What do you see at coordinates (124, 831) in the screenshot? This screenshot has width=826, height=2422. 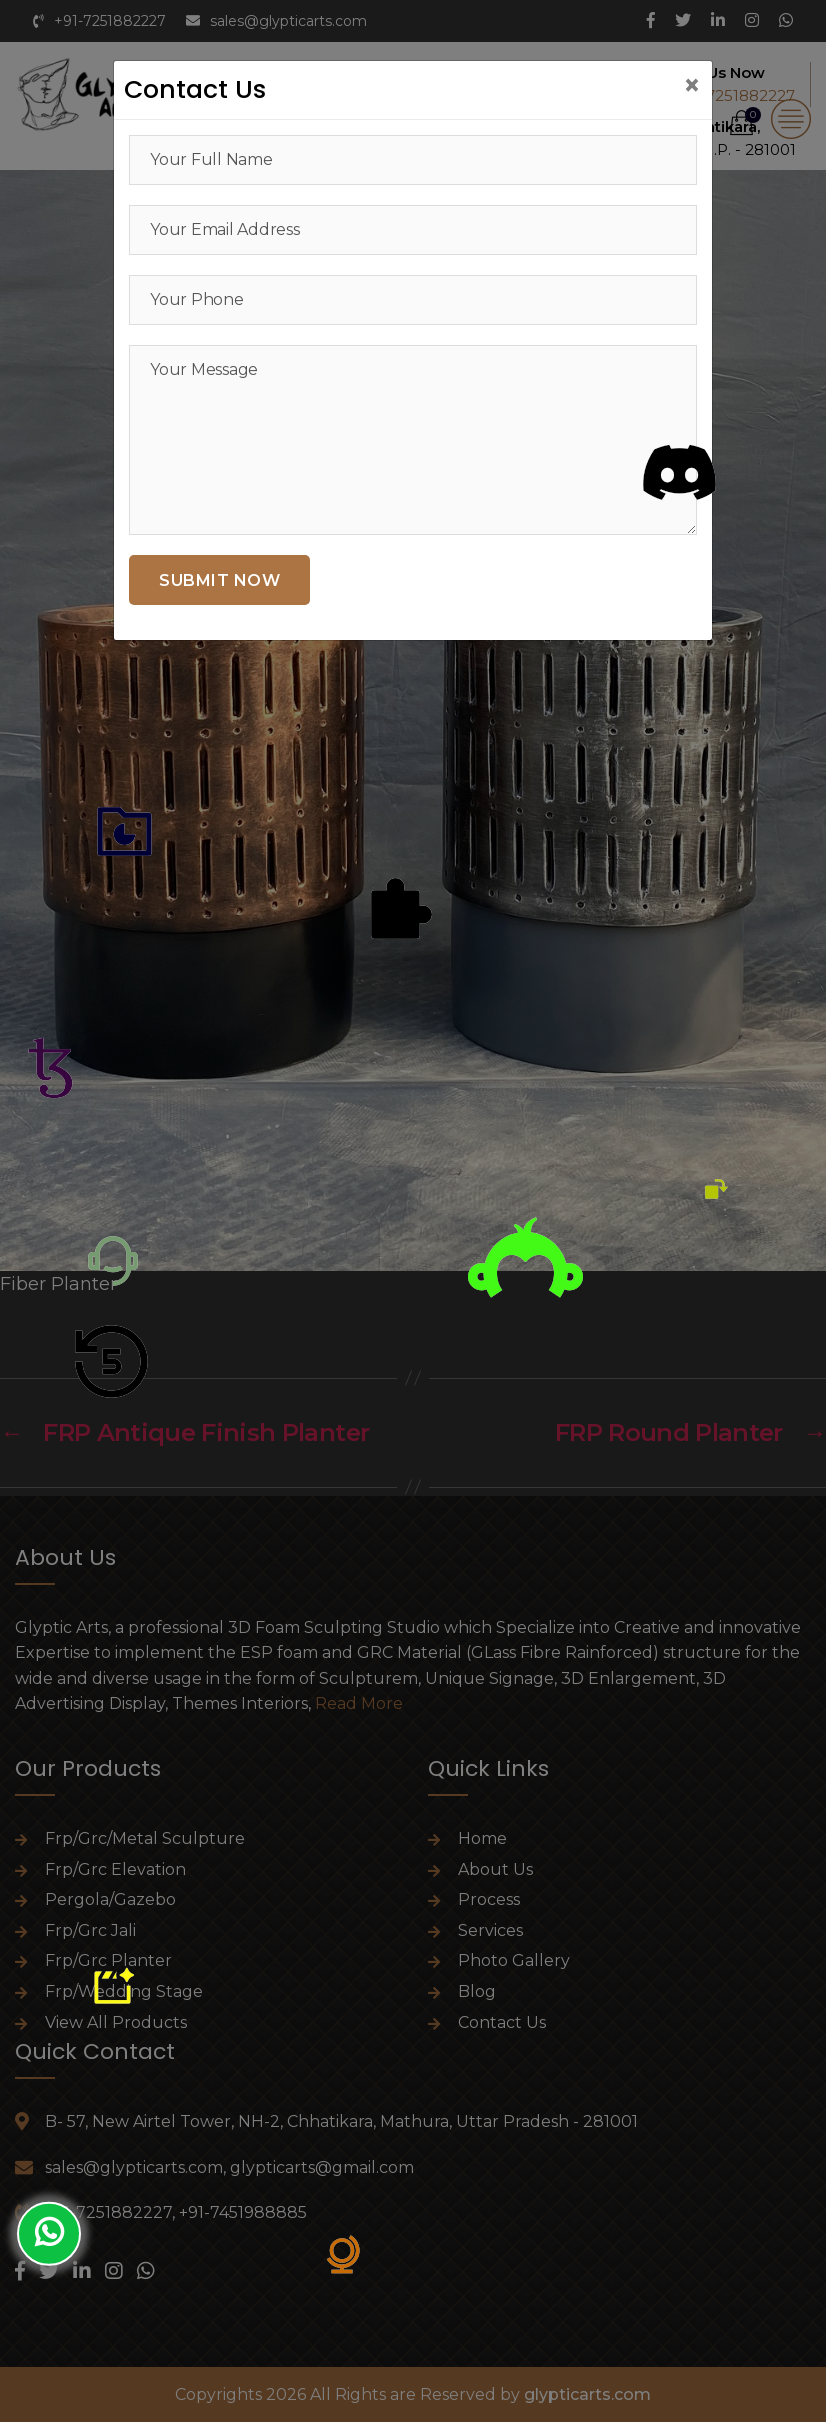 I see `access analytics or reports folder` at bounding box center [124, 831].